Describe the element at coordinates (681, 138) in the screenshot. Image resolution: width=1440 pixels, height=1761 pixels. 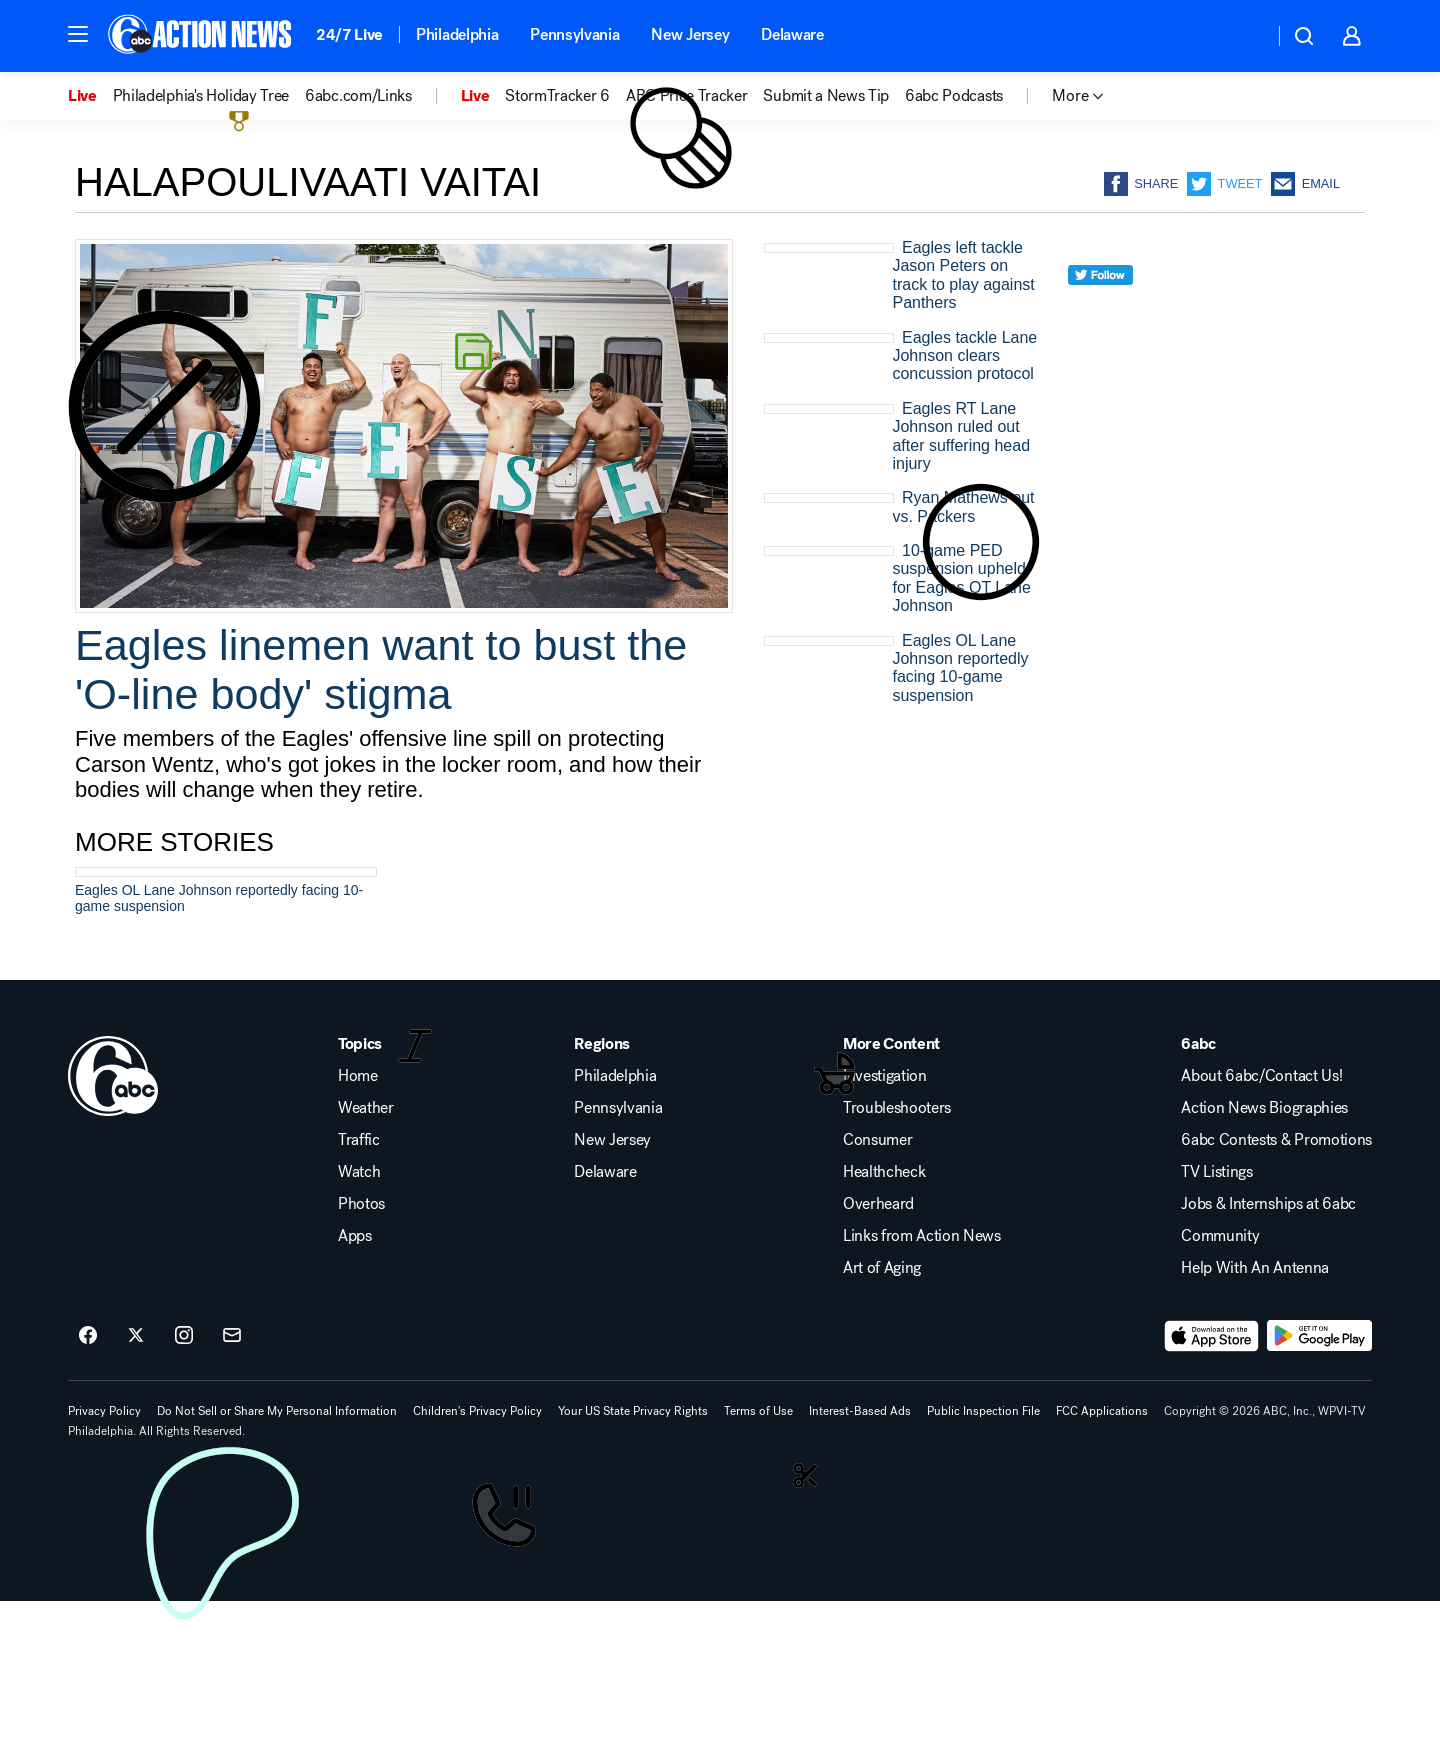
I see `subtract or remove a shape from selection` at that location.